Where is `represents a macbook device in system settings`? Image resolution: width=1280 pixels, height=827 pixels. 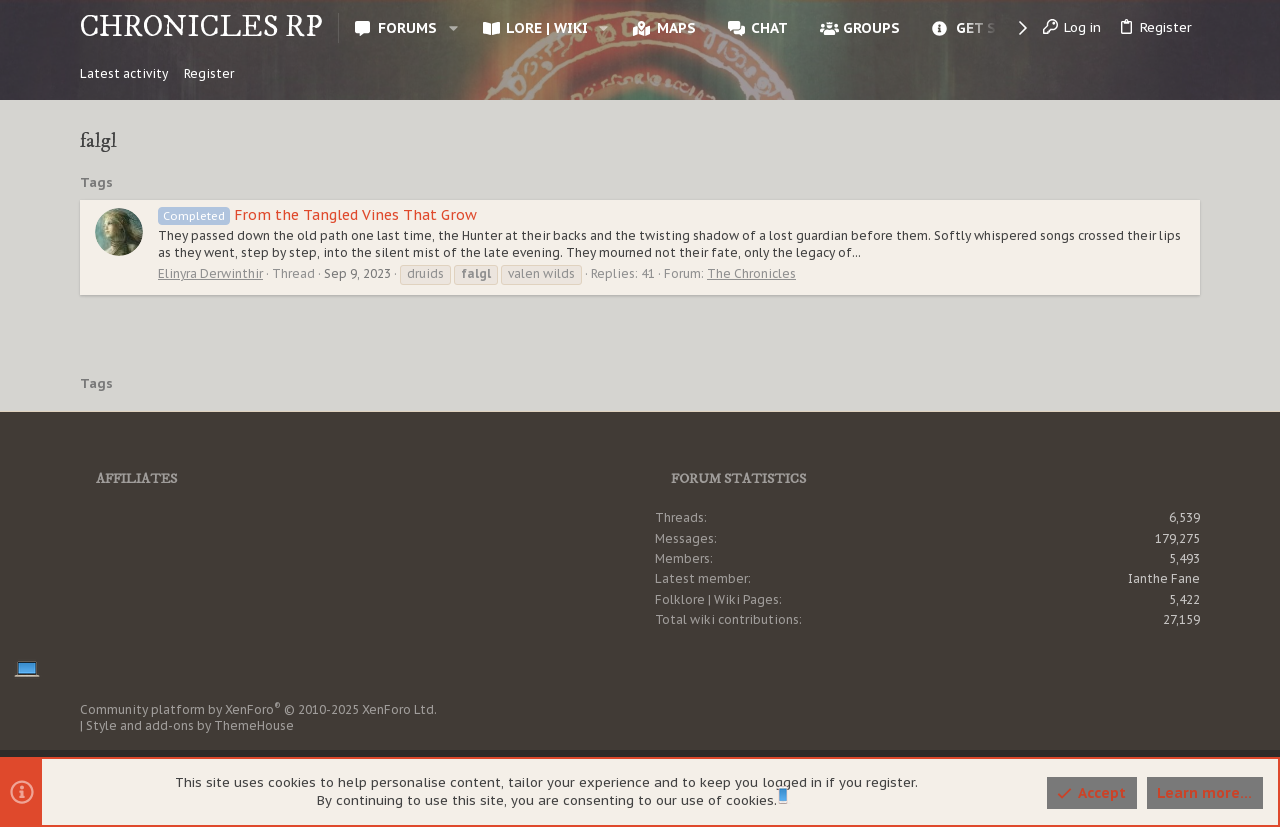 represents a macbook device in system settings is located at coordinates (27, 667).